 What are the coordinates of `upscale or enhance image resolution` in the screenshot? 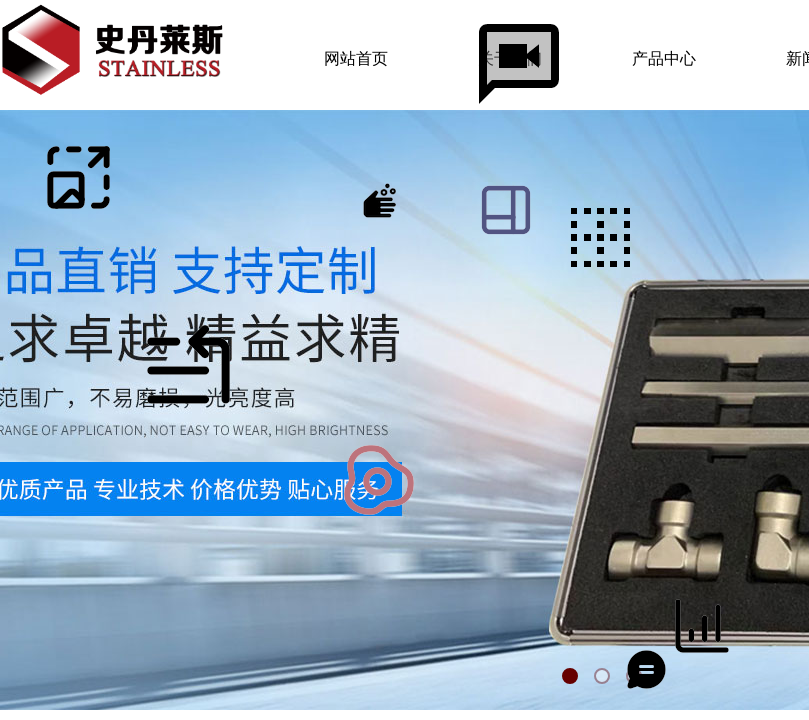 It's located at (78, 177).